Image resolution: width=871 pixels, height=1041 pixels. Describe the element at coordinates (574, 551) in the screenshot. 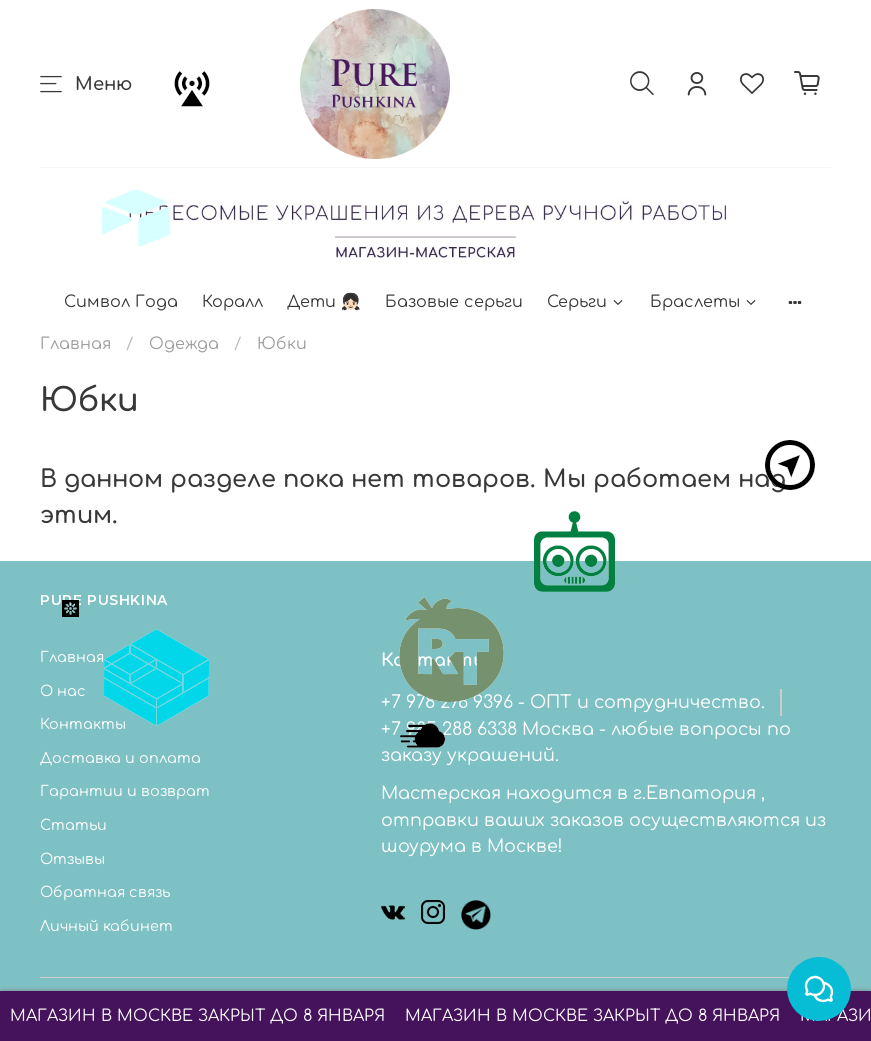

I see `probot automation service logo` at that location.